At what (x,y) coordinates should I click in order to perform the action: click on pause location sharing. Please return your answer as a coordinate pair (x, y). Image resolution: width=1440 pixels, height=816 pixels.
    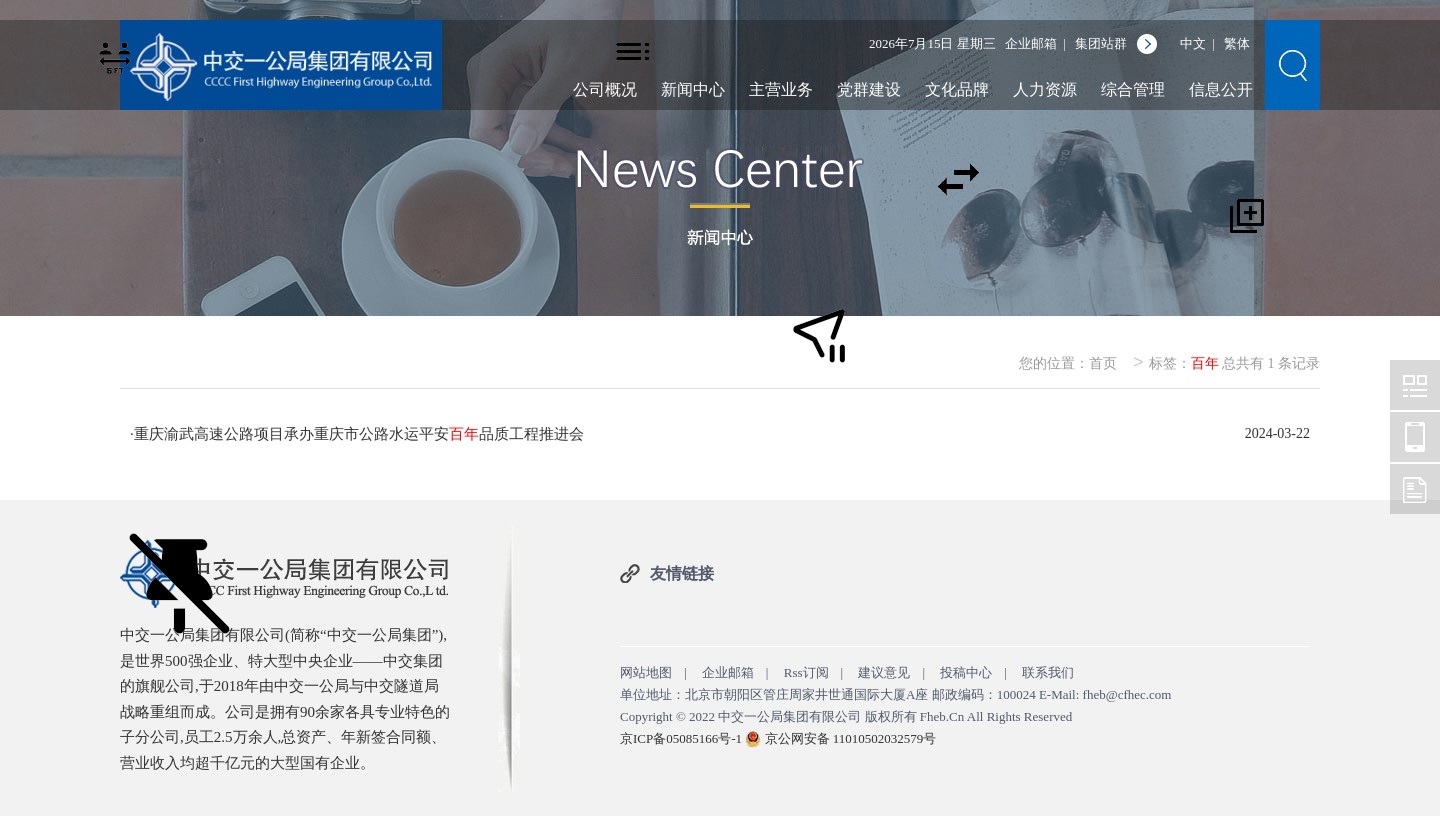
    Looking at the image, I should click on (819, 334).